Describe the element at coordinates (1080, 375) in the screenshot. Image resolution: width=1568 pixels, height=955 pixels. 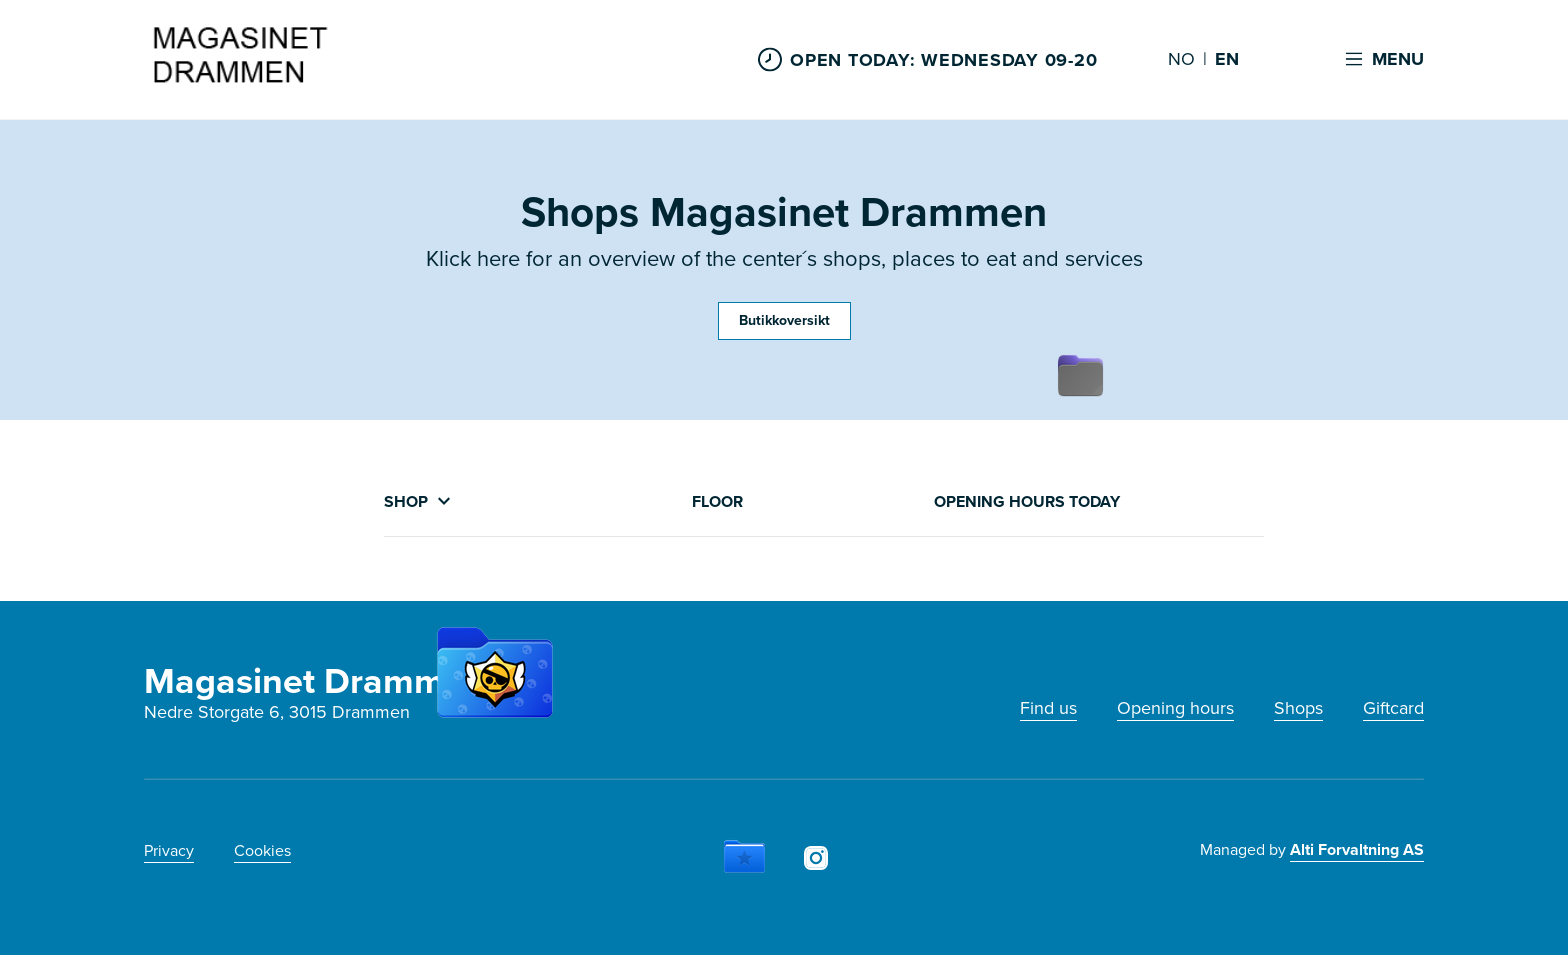
I see `open a folder or directory` at that location.